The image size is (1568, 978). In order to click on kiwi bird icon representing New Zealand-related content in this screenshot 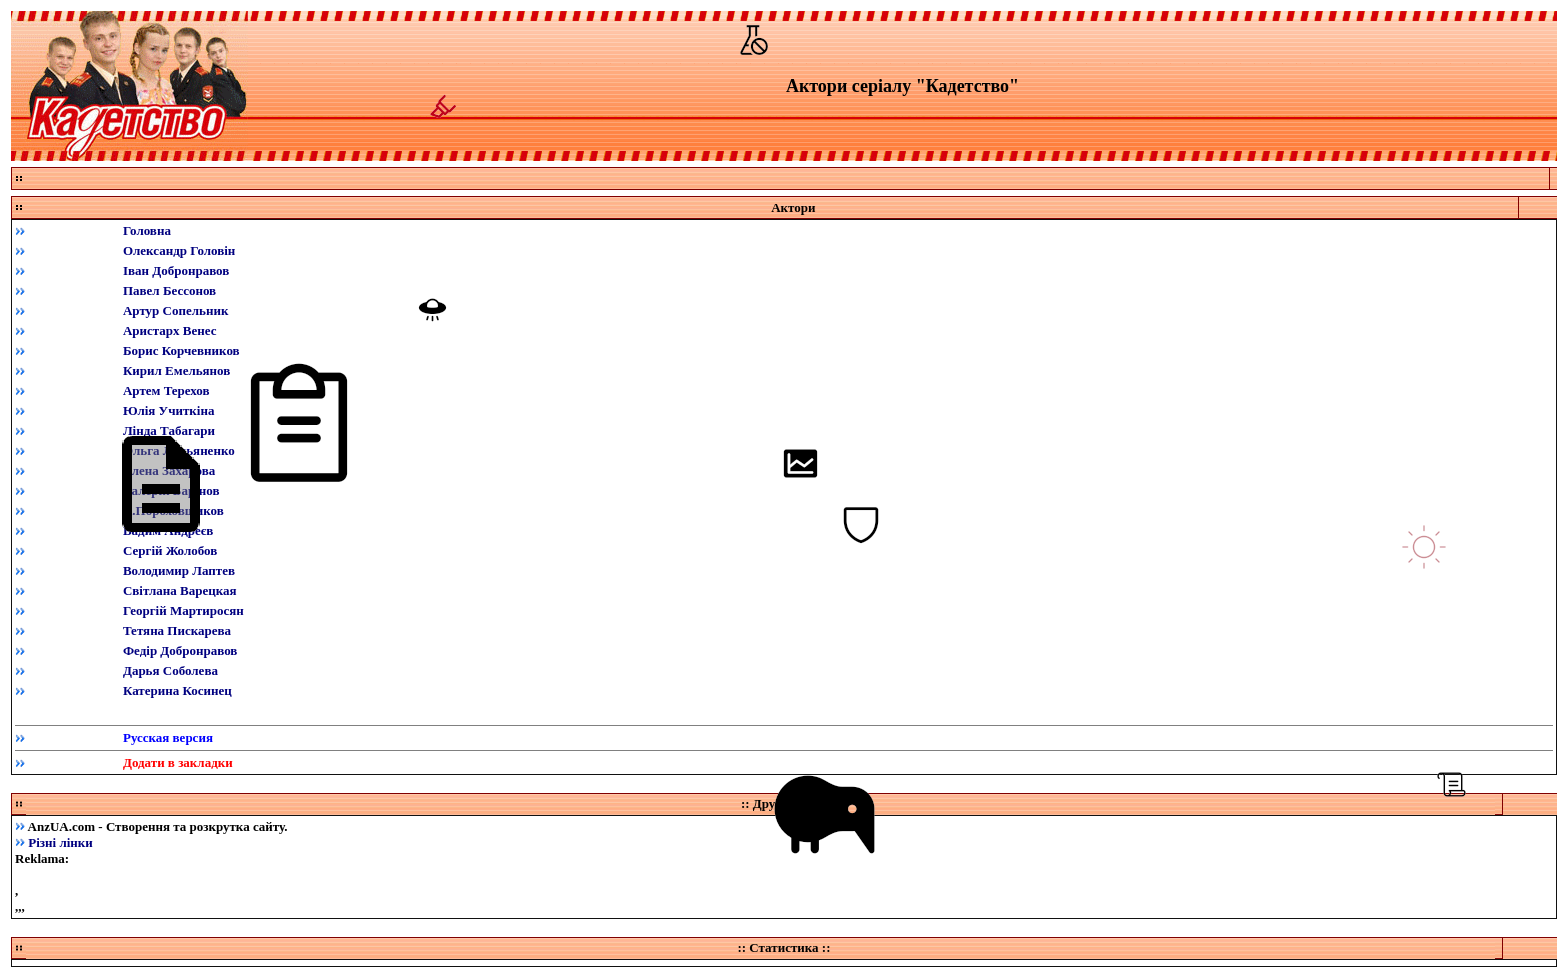, I will do `click(824, 814)`.